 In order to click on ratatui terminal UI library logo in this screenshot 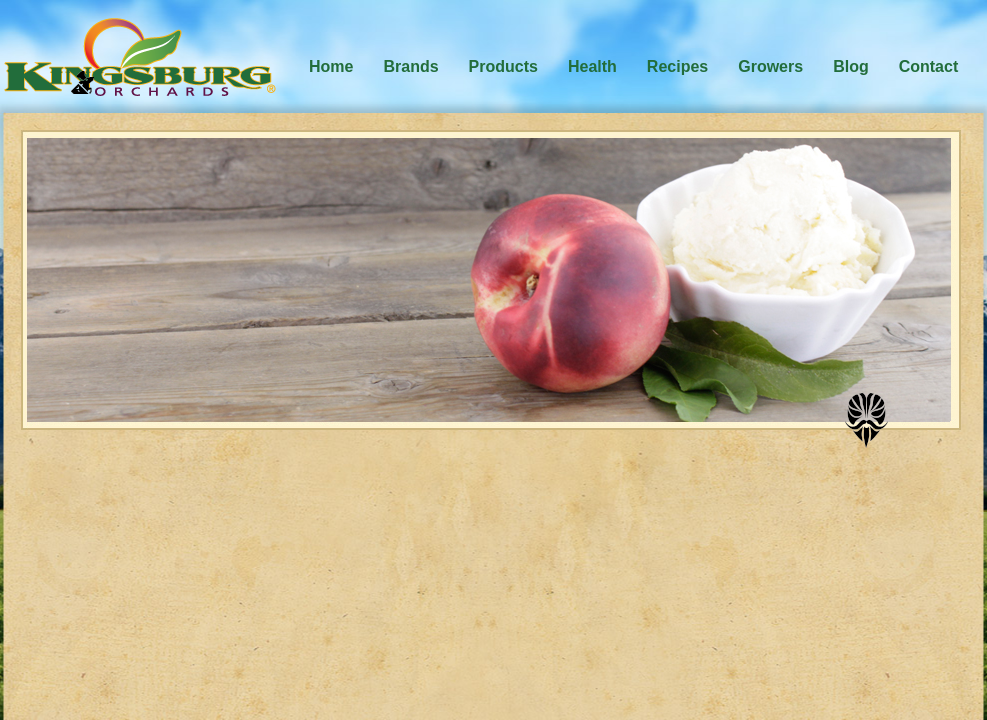, I will do `click(82, 82)`.